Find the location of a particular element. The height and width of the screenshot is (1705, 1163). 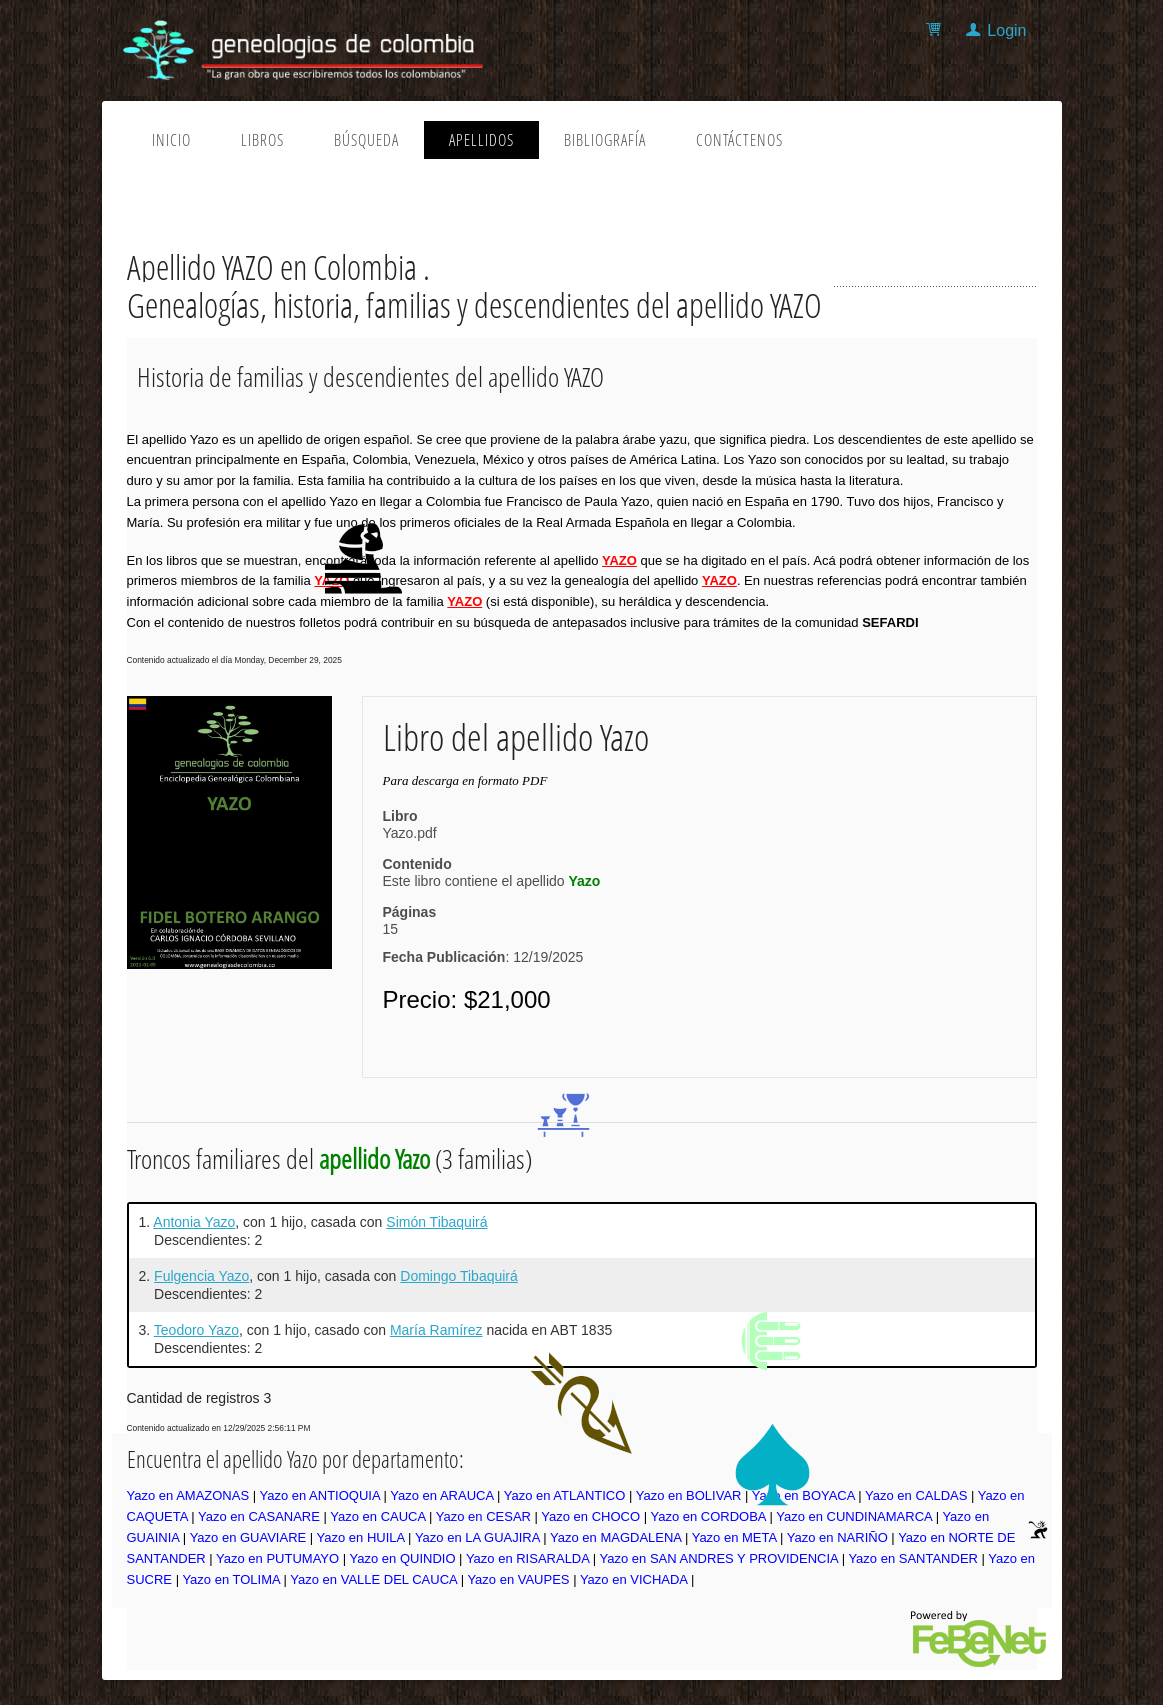

explore ancient Egypt themed content is located at coordinates (363, 555).